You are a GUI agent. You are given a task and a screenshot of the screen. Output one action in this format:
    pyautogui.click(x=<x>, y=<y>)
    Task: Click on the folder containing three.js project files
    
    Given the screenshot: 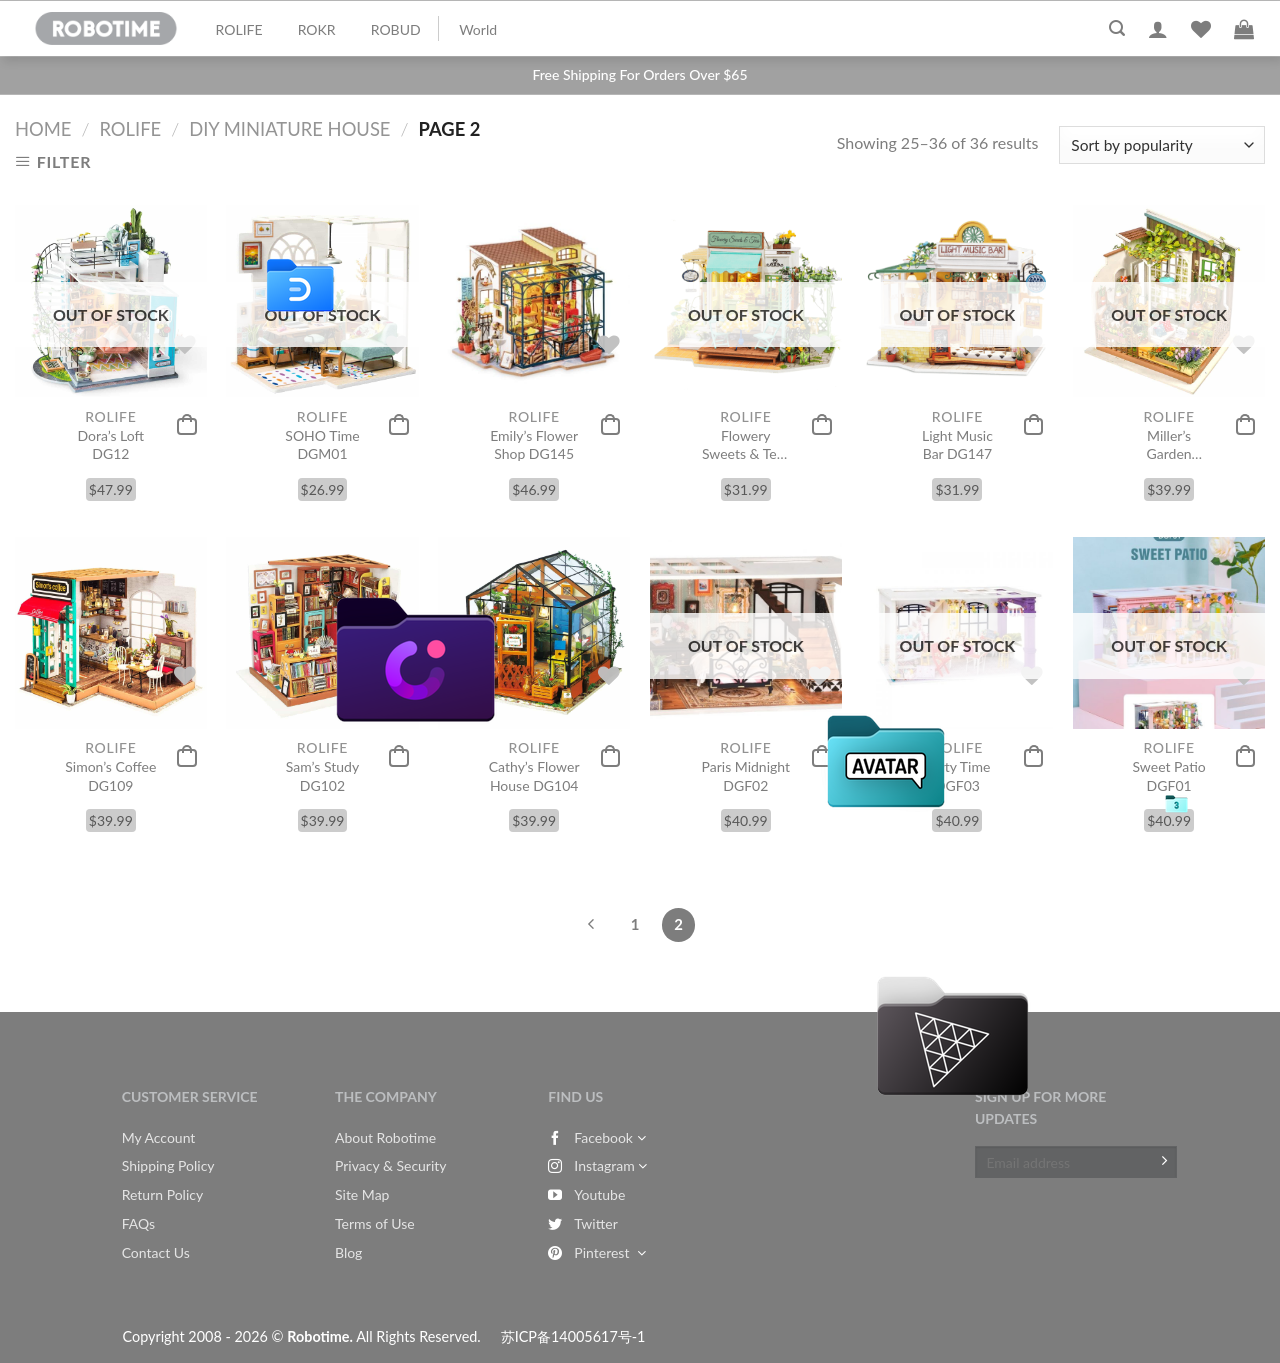 What is the action you would take?
    pyautogui.click(x=952, y=1040)
    